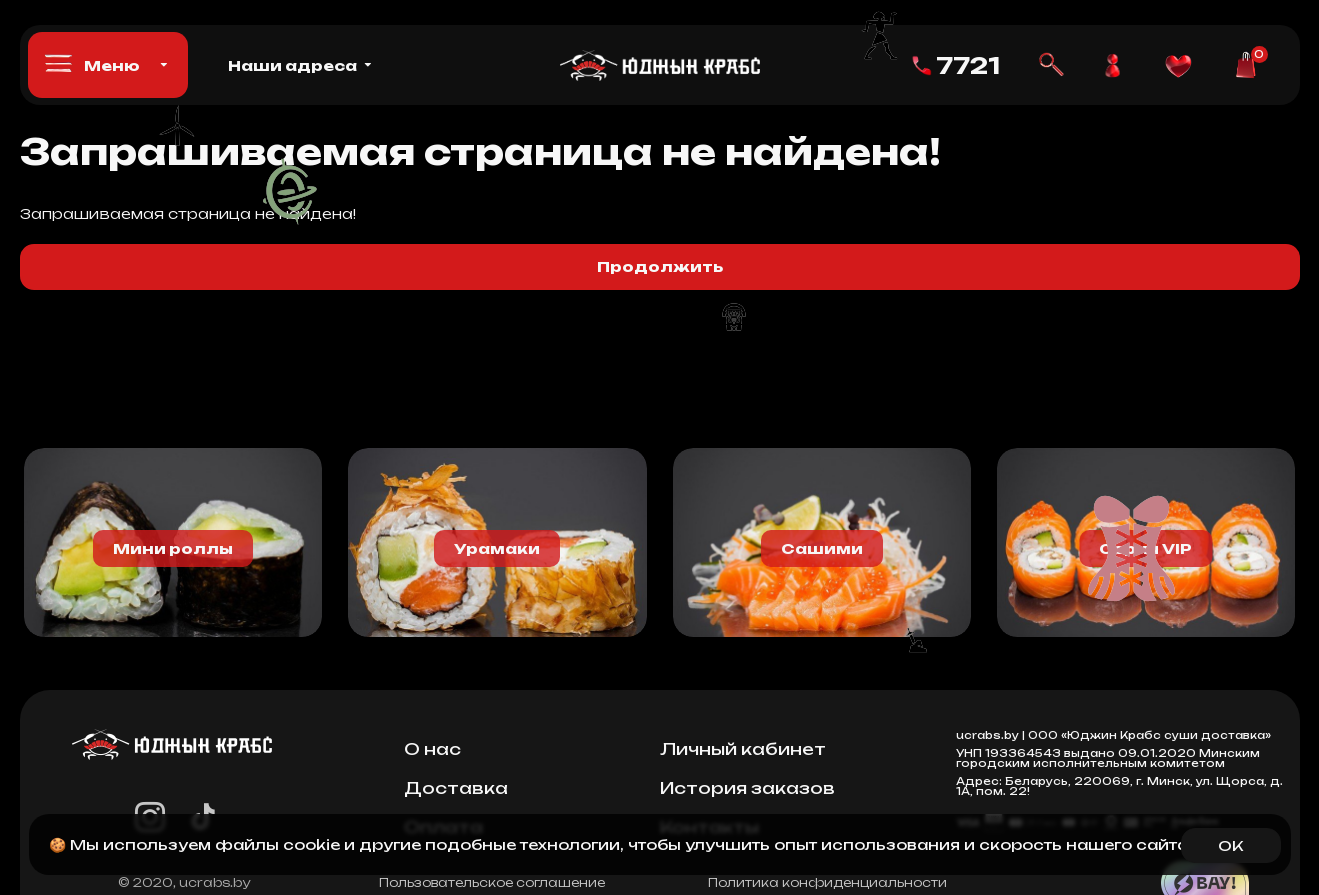 The height and width of the screenshot is (895, 1319). Describe the element at coordinates (177, 125) in the screenshot. I see `wind turbine or wind energy indicator` at that location.